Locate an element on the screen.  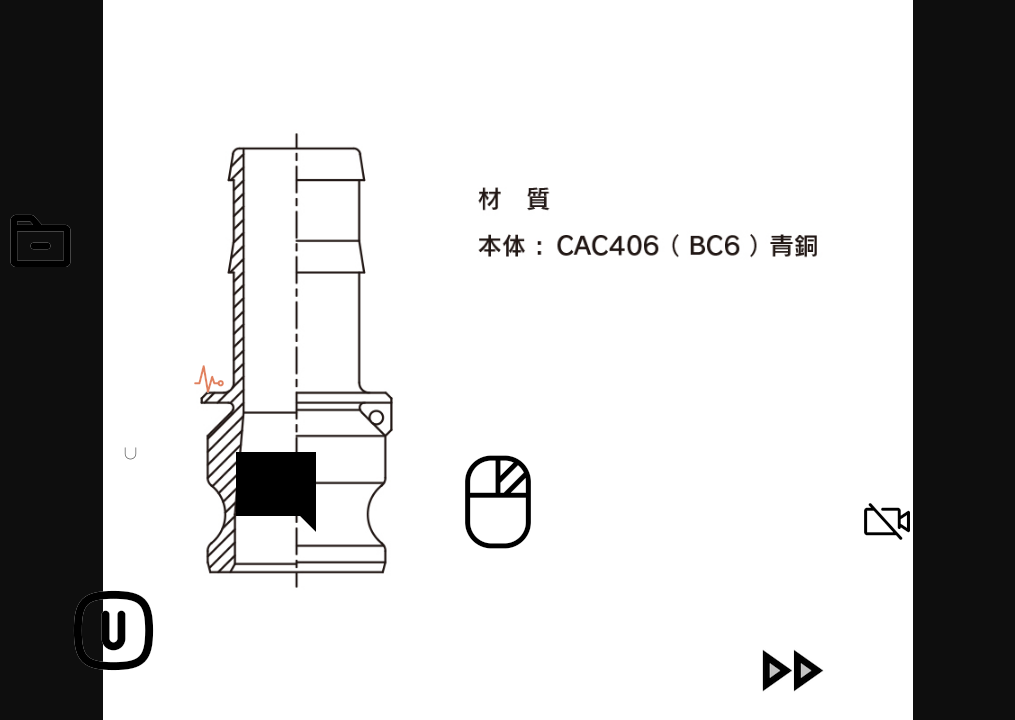
view health or heart rate data is located at coordinates (209, 379).